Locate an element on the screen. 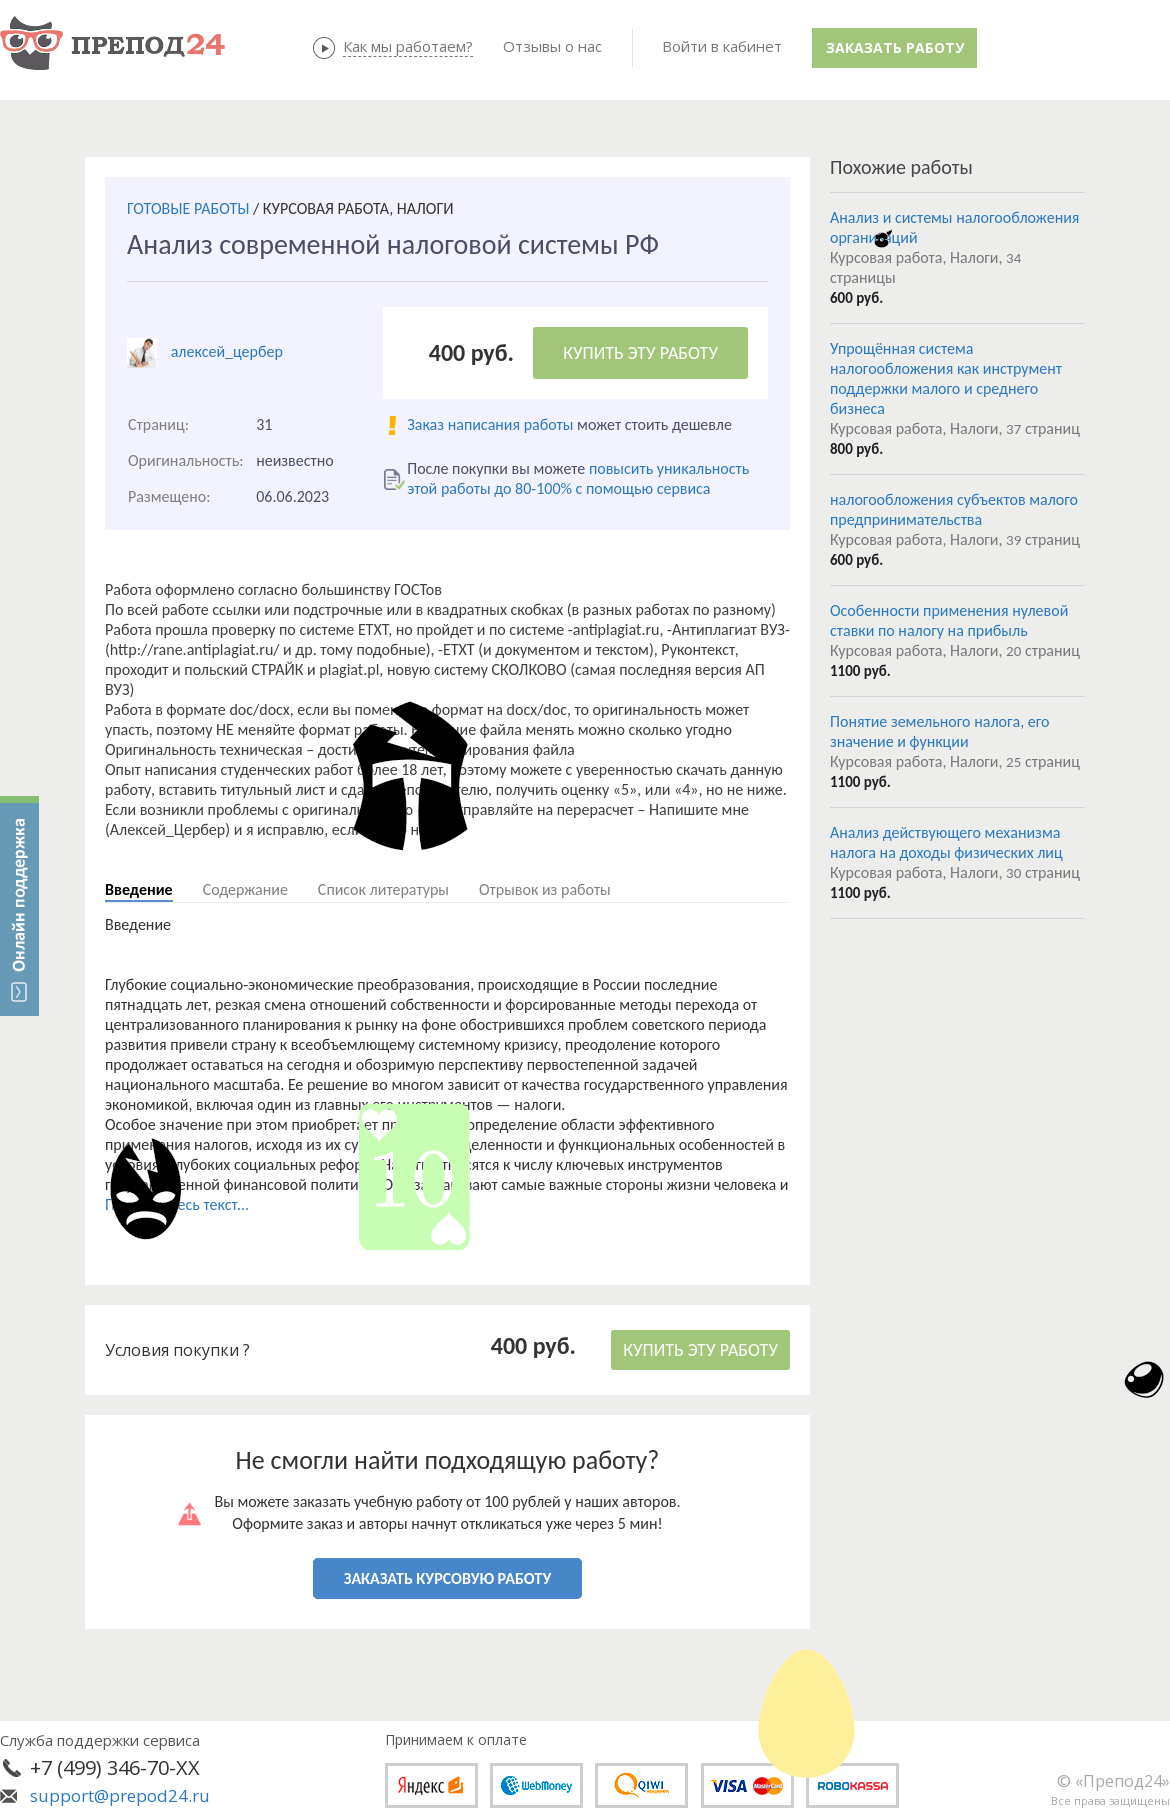  indicates an egg item or ingredient in a game inventory is located at coordinates (806, 1713).